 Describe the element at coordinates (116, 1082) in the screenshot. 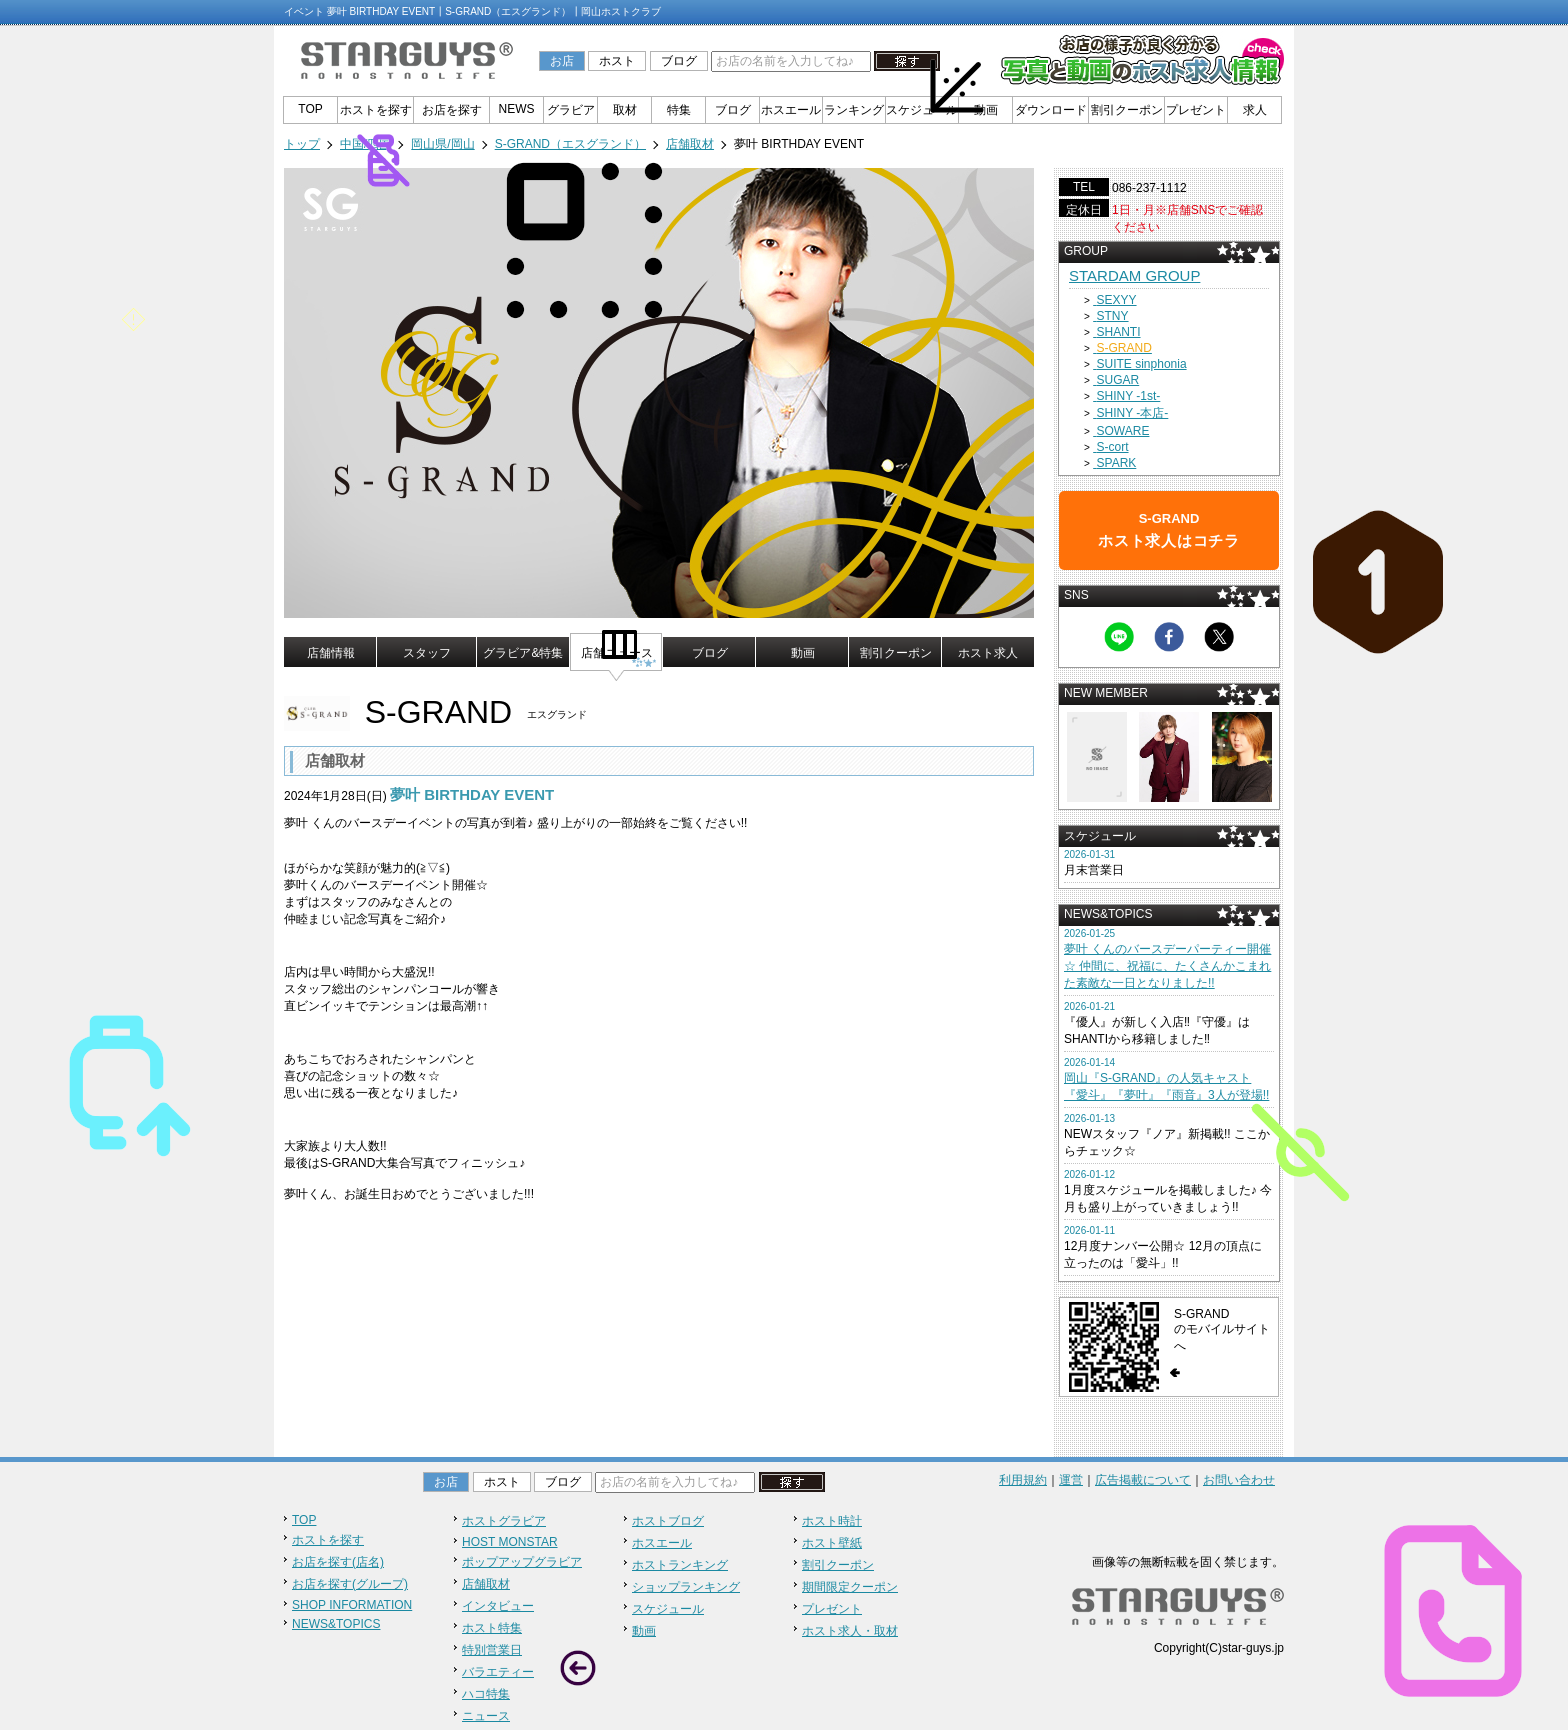

I see `upload data from smartwatch` at that location.